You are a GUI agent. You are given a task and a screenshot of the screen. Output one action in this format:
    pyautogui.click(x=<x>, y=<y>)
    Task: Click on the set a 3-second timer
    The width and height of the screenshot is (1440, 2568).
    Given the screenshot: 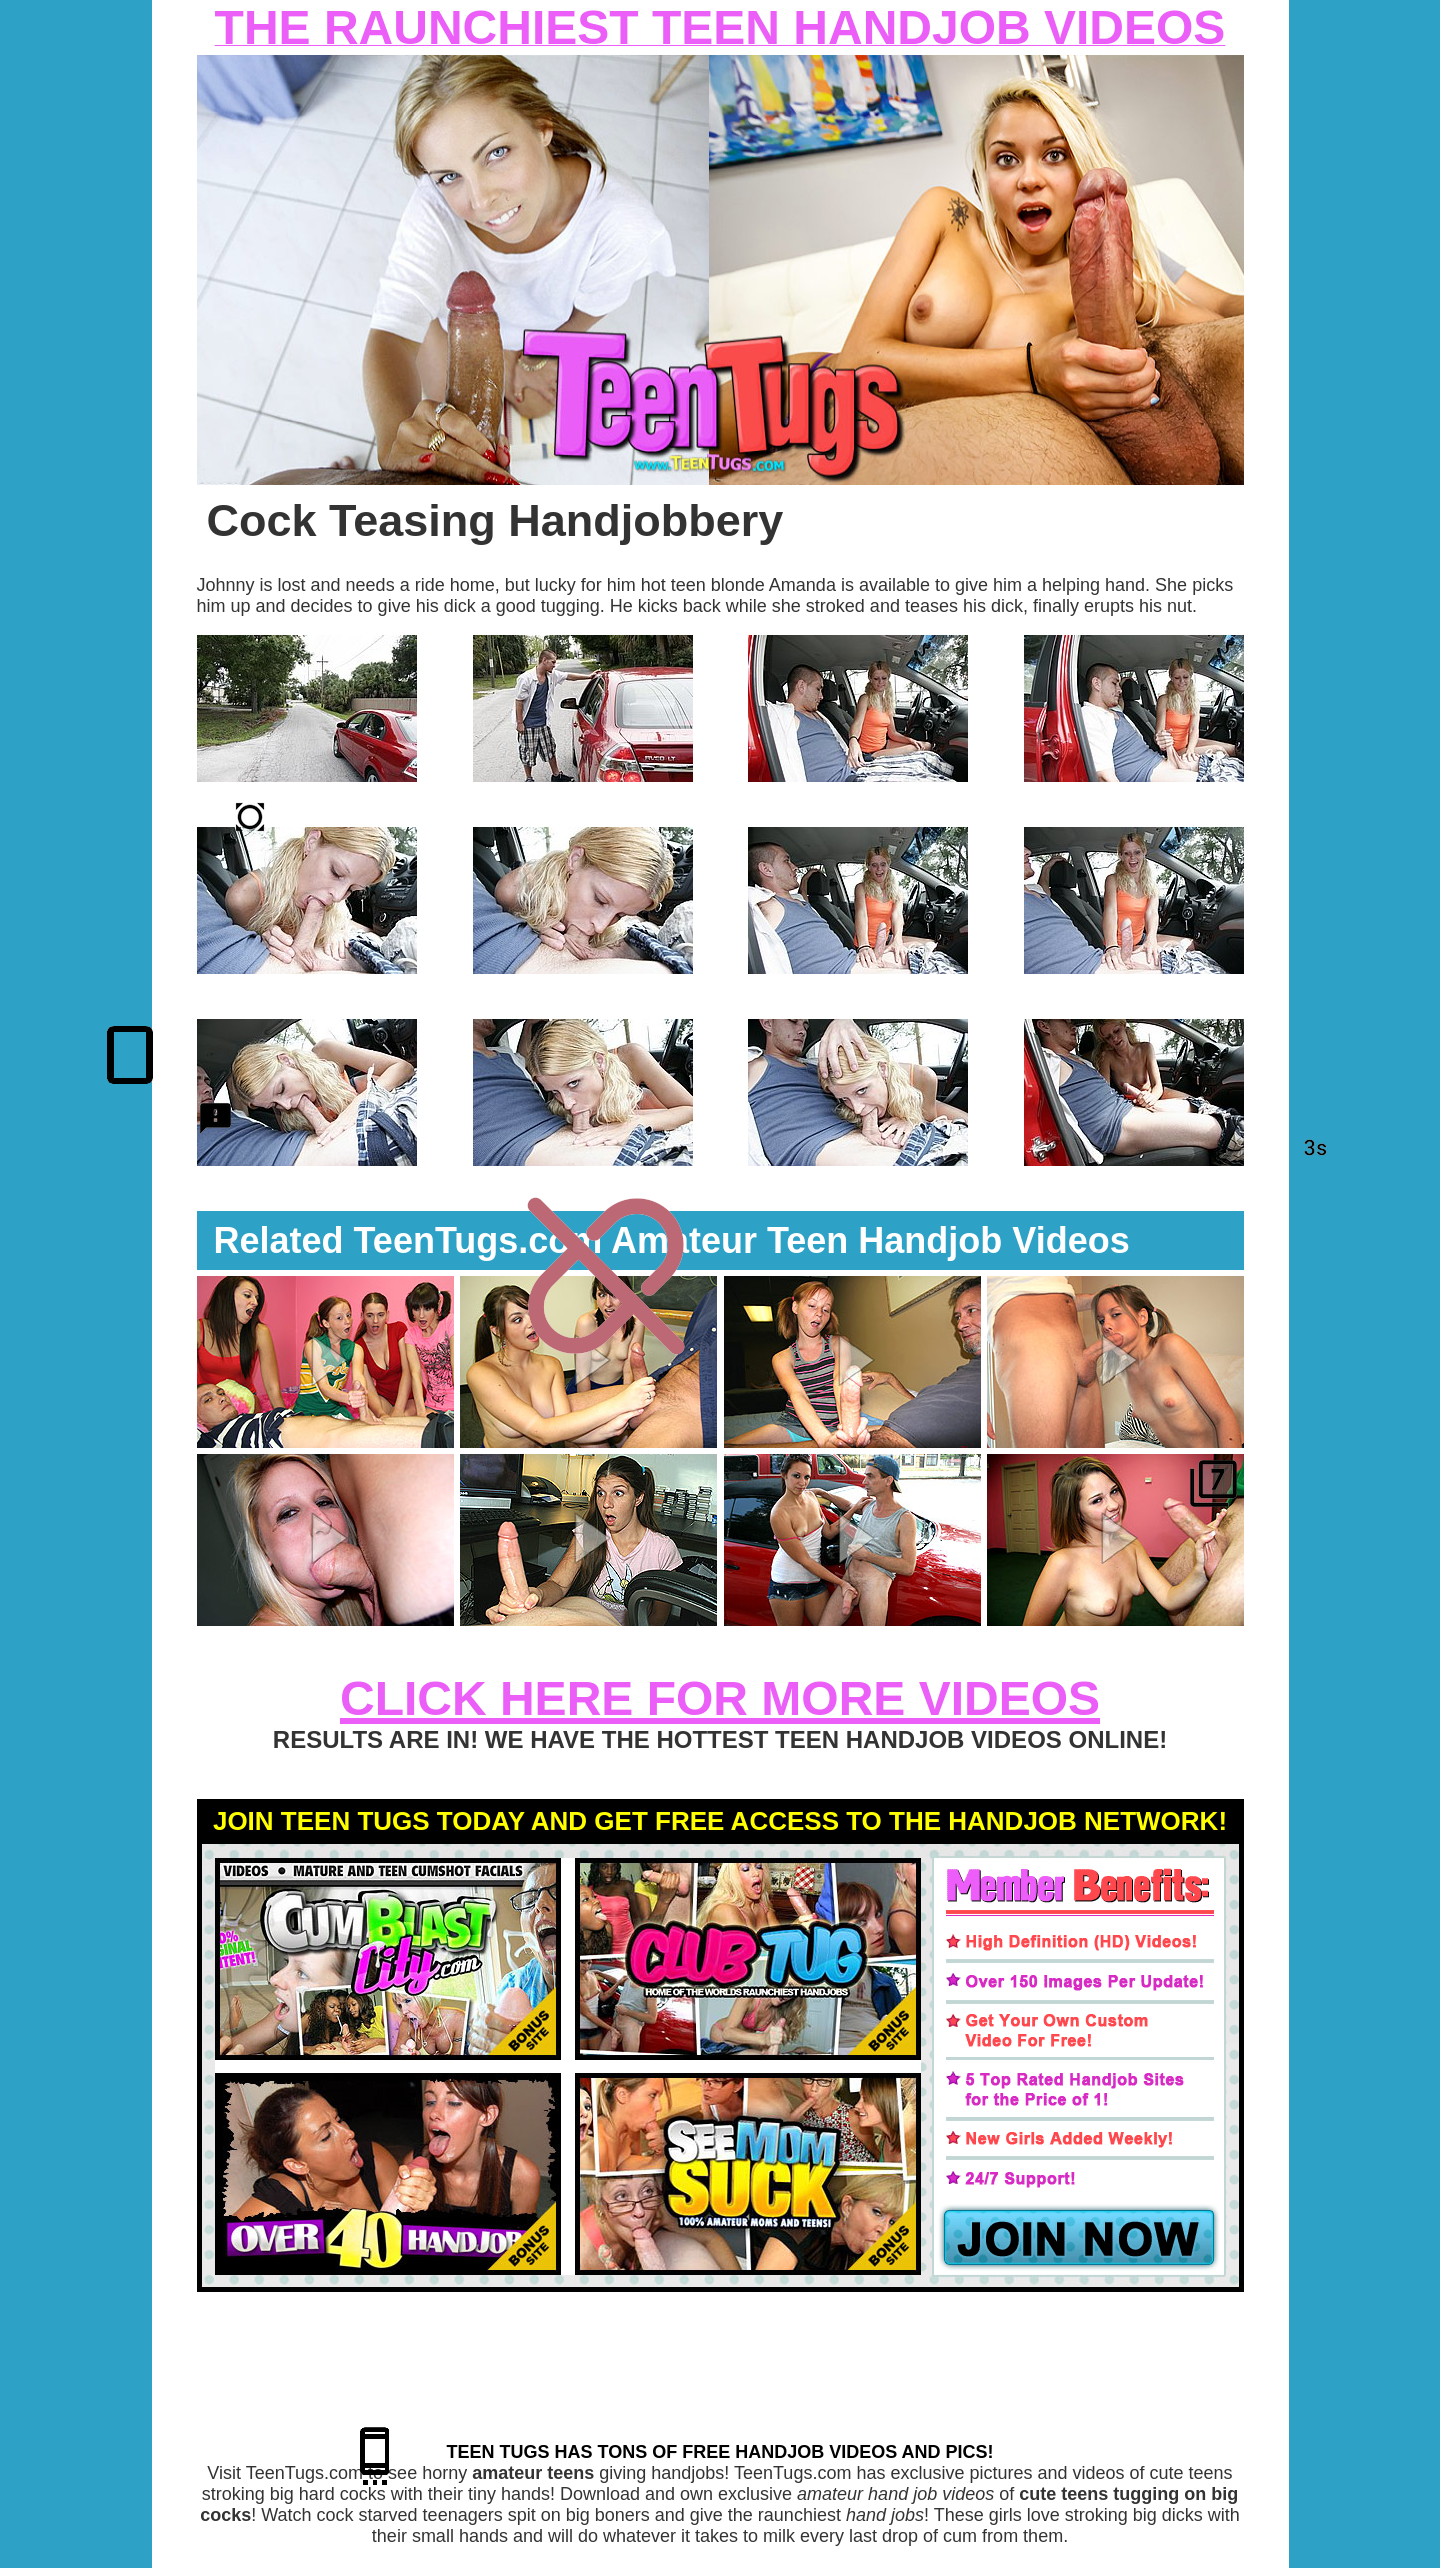 What is the action you would take?
    pyautogui.click(x=1314, y=1147)
    